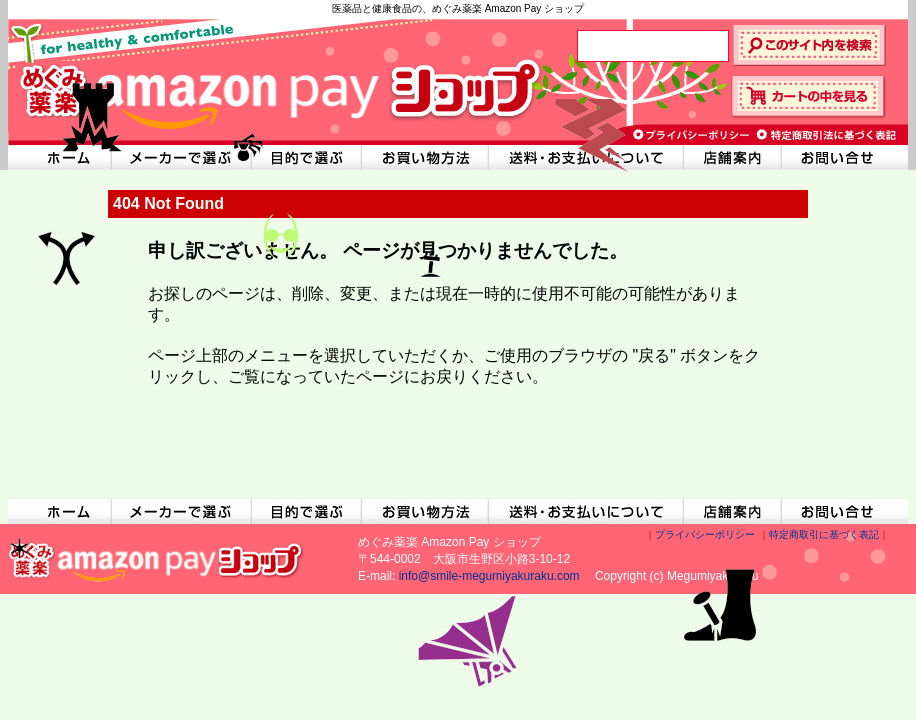 This screenshot has width=916, height=720. I want to click on indicates a foot injury or wound status, so click(719, 605).